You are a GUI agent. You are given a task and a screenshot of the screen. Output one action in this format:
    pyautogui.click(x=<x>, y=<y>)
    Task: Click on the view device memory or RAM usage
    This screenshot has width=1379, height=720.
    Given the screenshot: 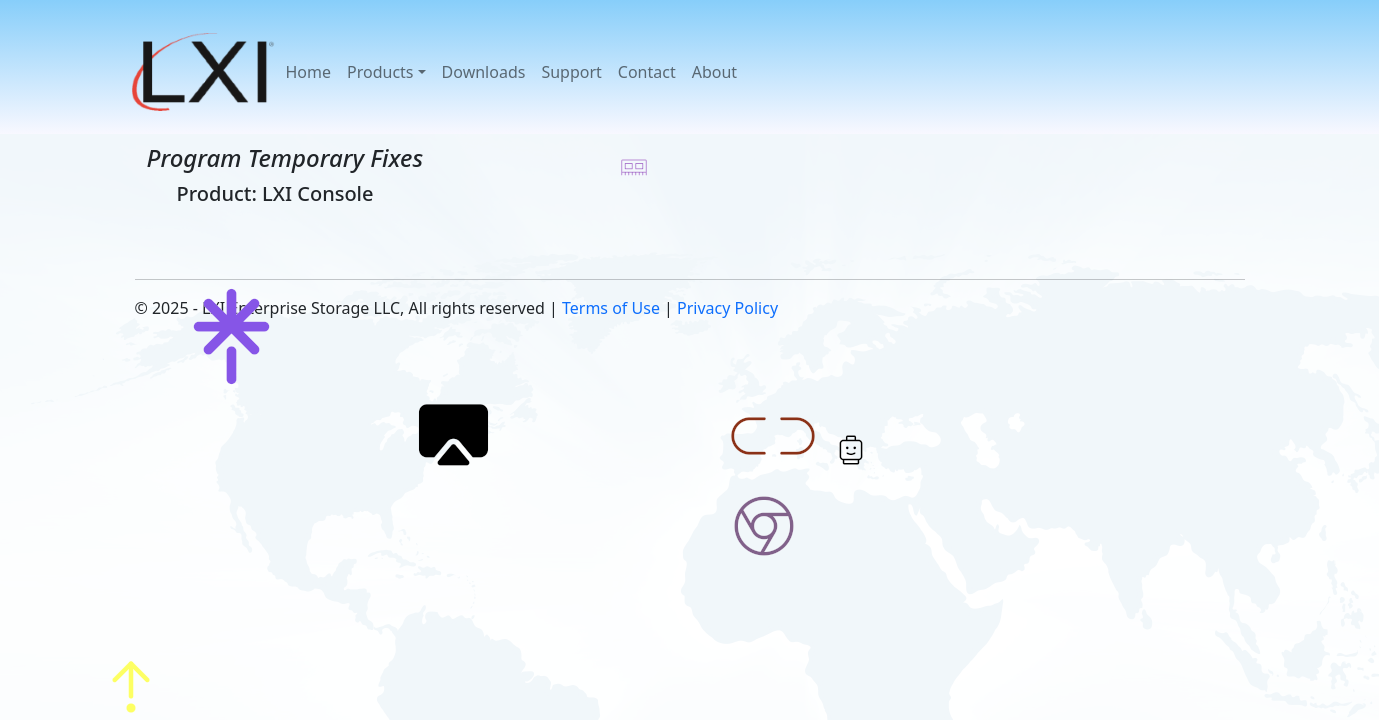 What is the action you would take?
    pyautogui.click(x=634, y=167)
    